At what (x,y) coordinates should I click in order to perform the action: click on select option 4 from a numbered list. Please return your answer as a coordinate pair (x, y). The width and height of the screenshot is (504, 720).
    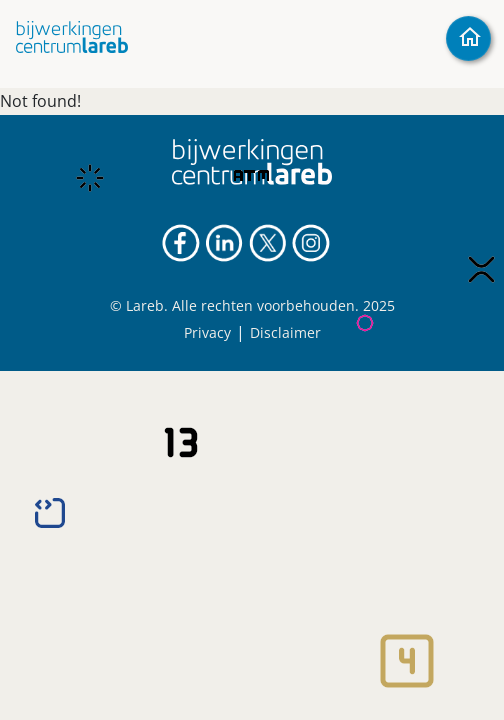
    Looking at the image, I should click on (407, 661).